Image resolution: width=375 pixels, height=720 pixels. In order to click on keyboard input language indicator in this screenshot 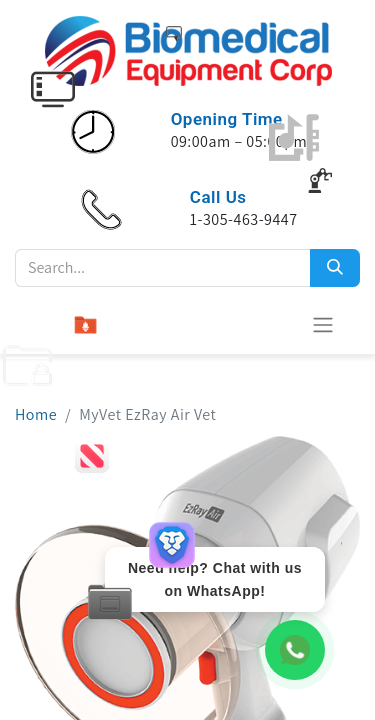, I will do `click(174, 34)`.